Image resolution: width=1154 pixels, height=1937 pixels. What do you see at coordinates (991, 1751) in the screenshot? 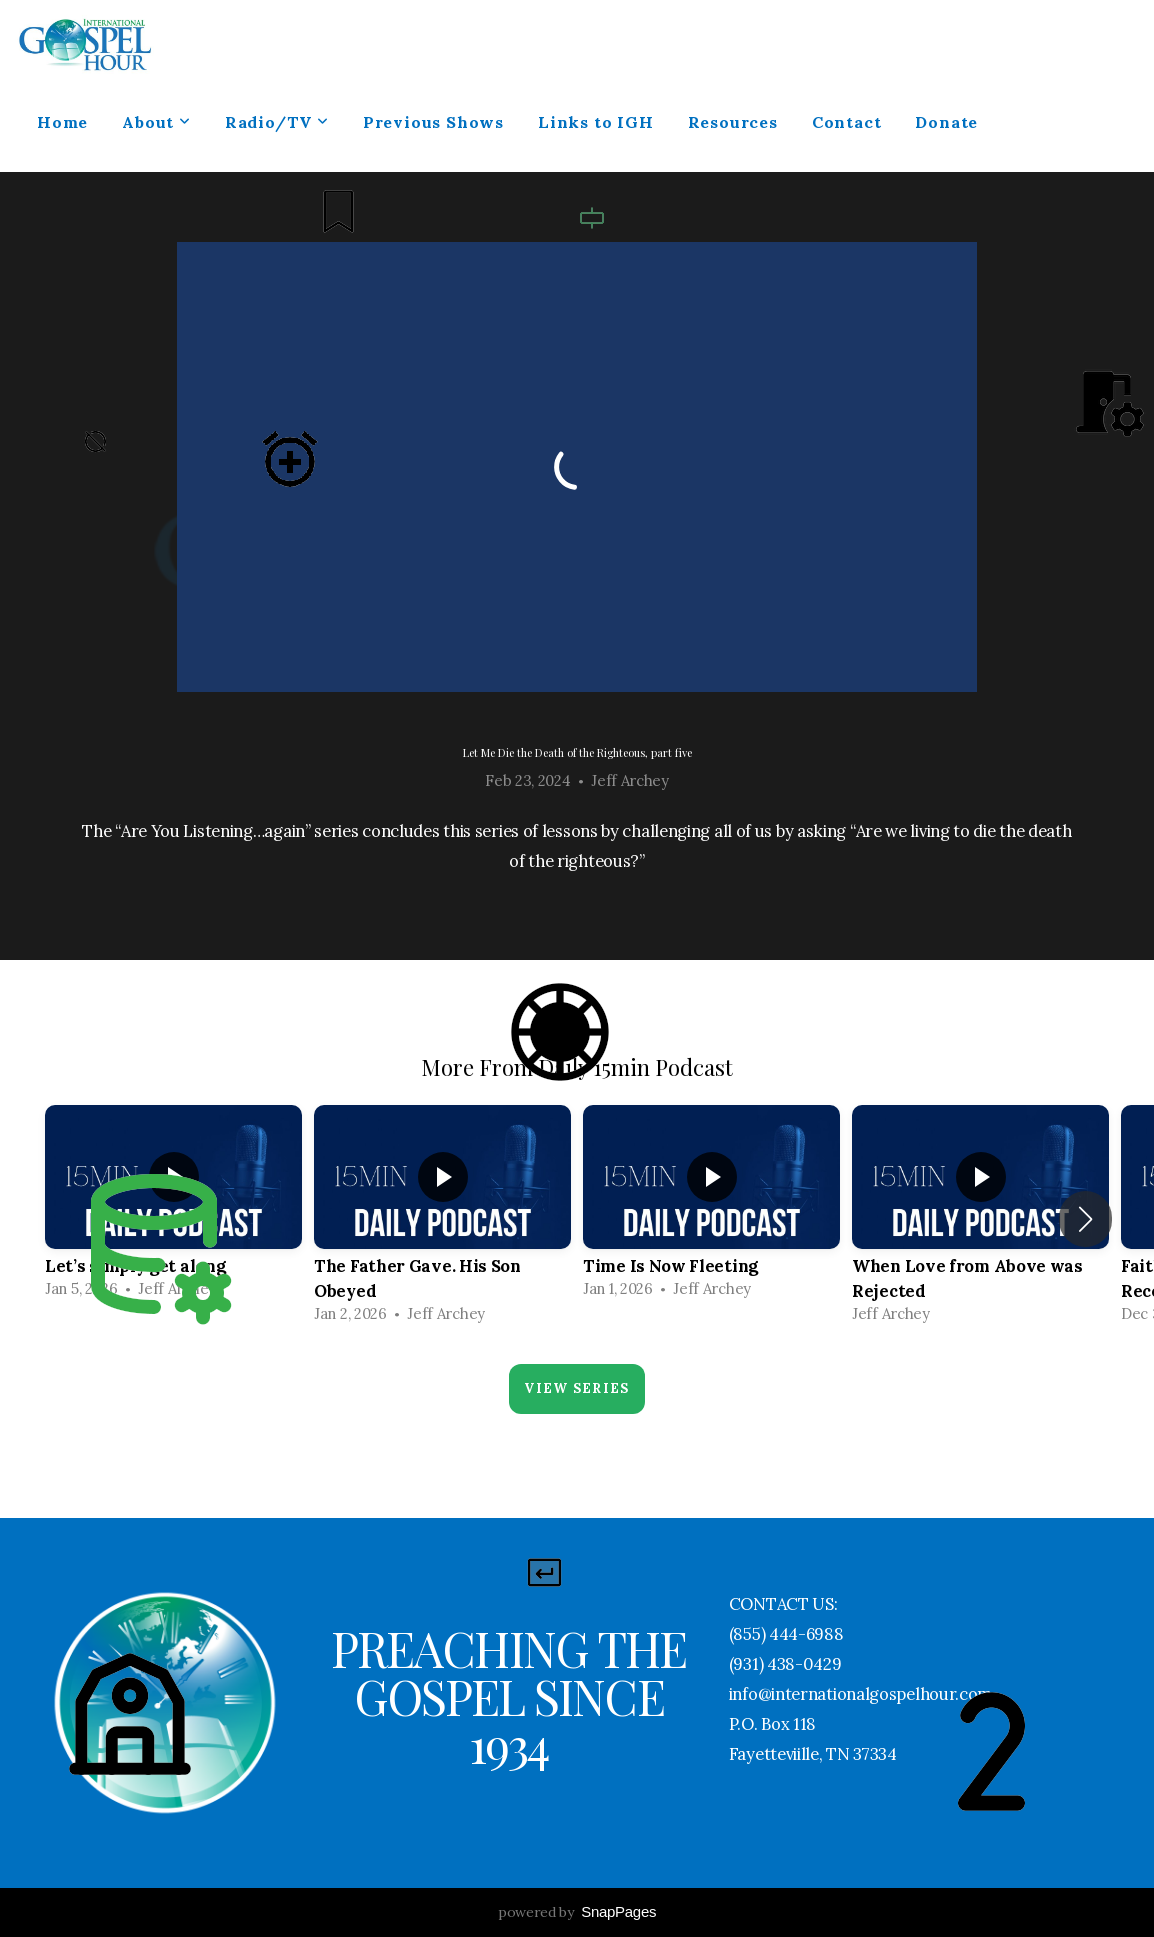
I see `indicates step two in a multi-step process` at bounding box center [991, 1751].